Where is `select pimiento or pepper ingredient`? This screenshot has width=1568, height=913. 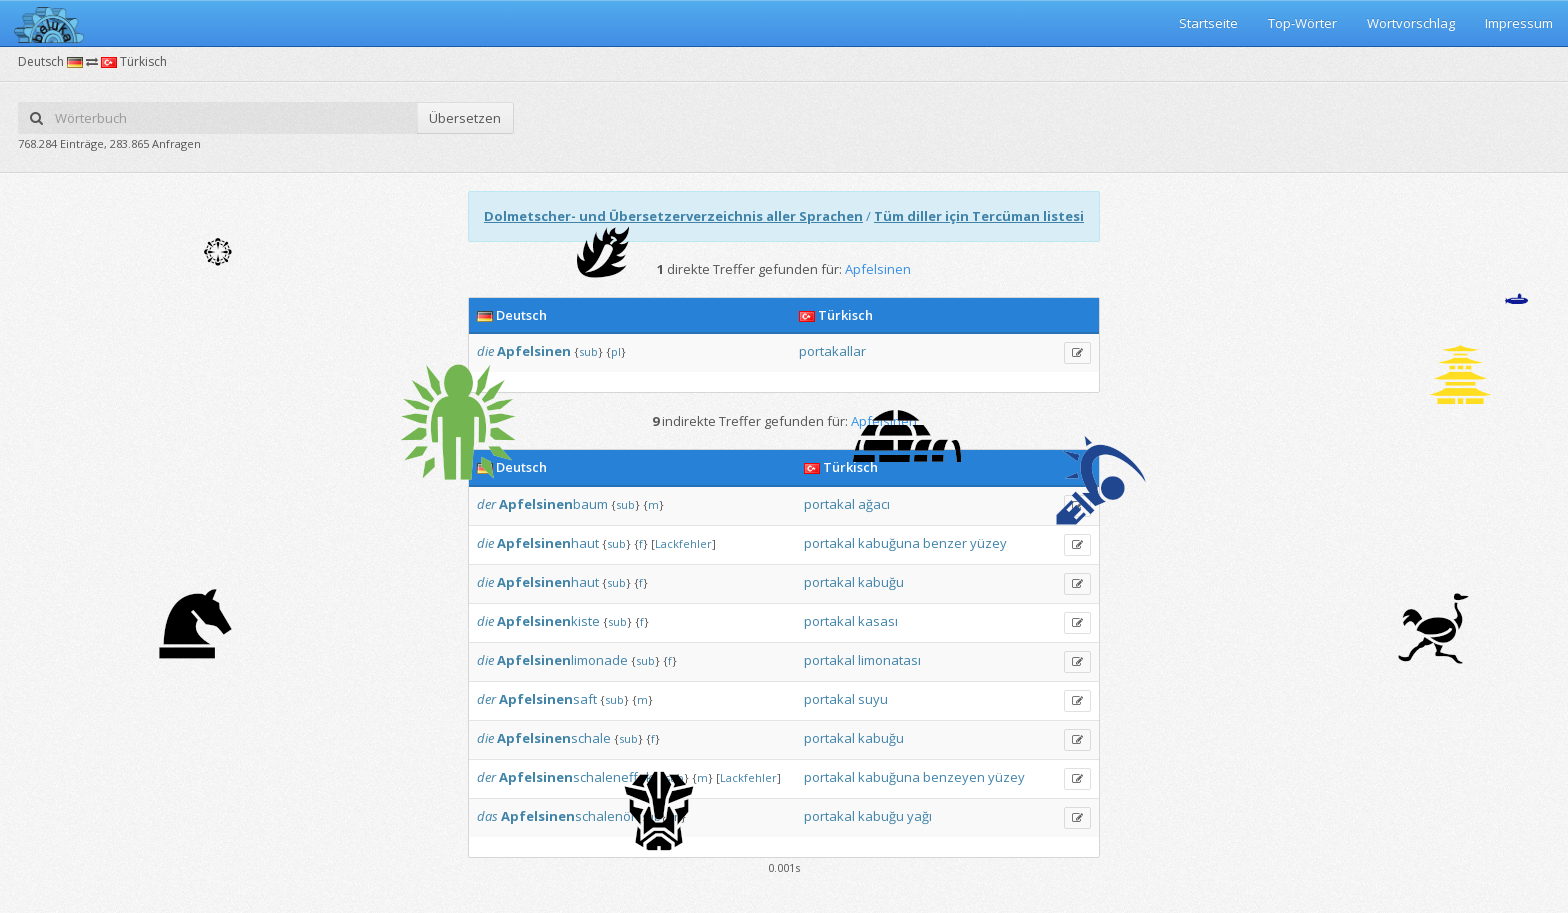 select pimiento or pepper ingredient is located at coordinates (603, 252).